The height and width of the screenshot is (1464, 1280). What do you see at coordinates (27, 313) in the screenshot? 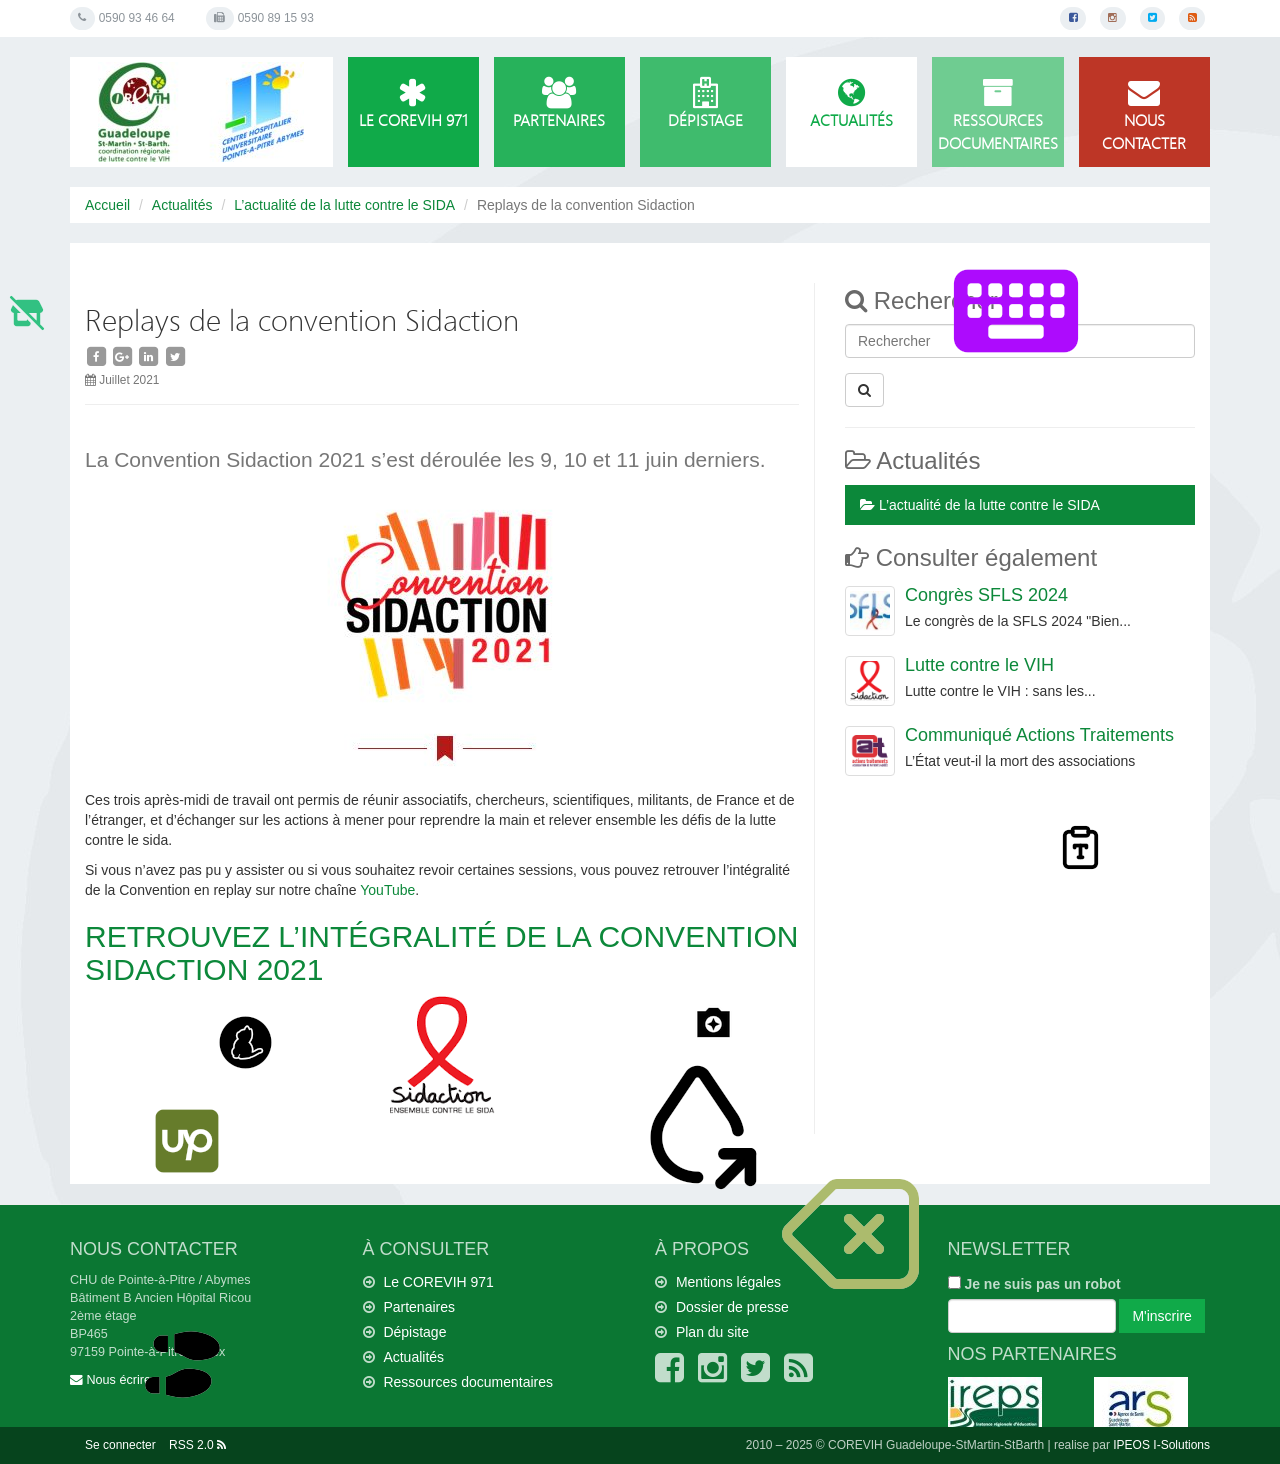
I see `indicates a closed or unavailable shop` at bounding box center [27, 313].